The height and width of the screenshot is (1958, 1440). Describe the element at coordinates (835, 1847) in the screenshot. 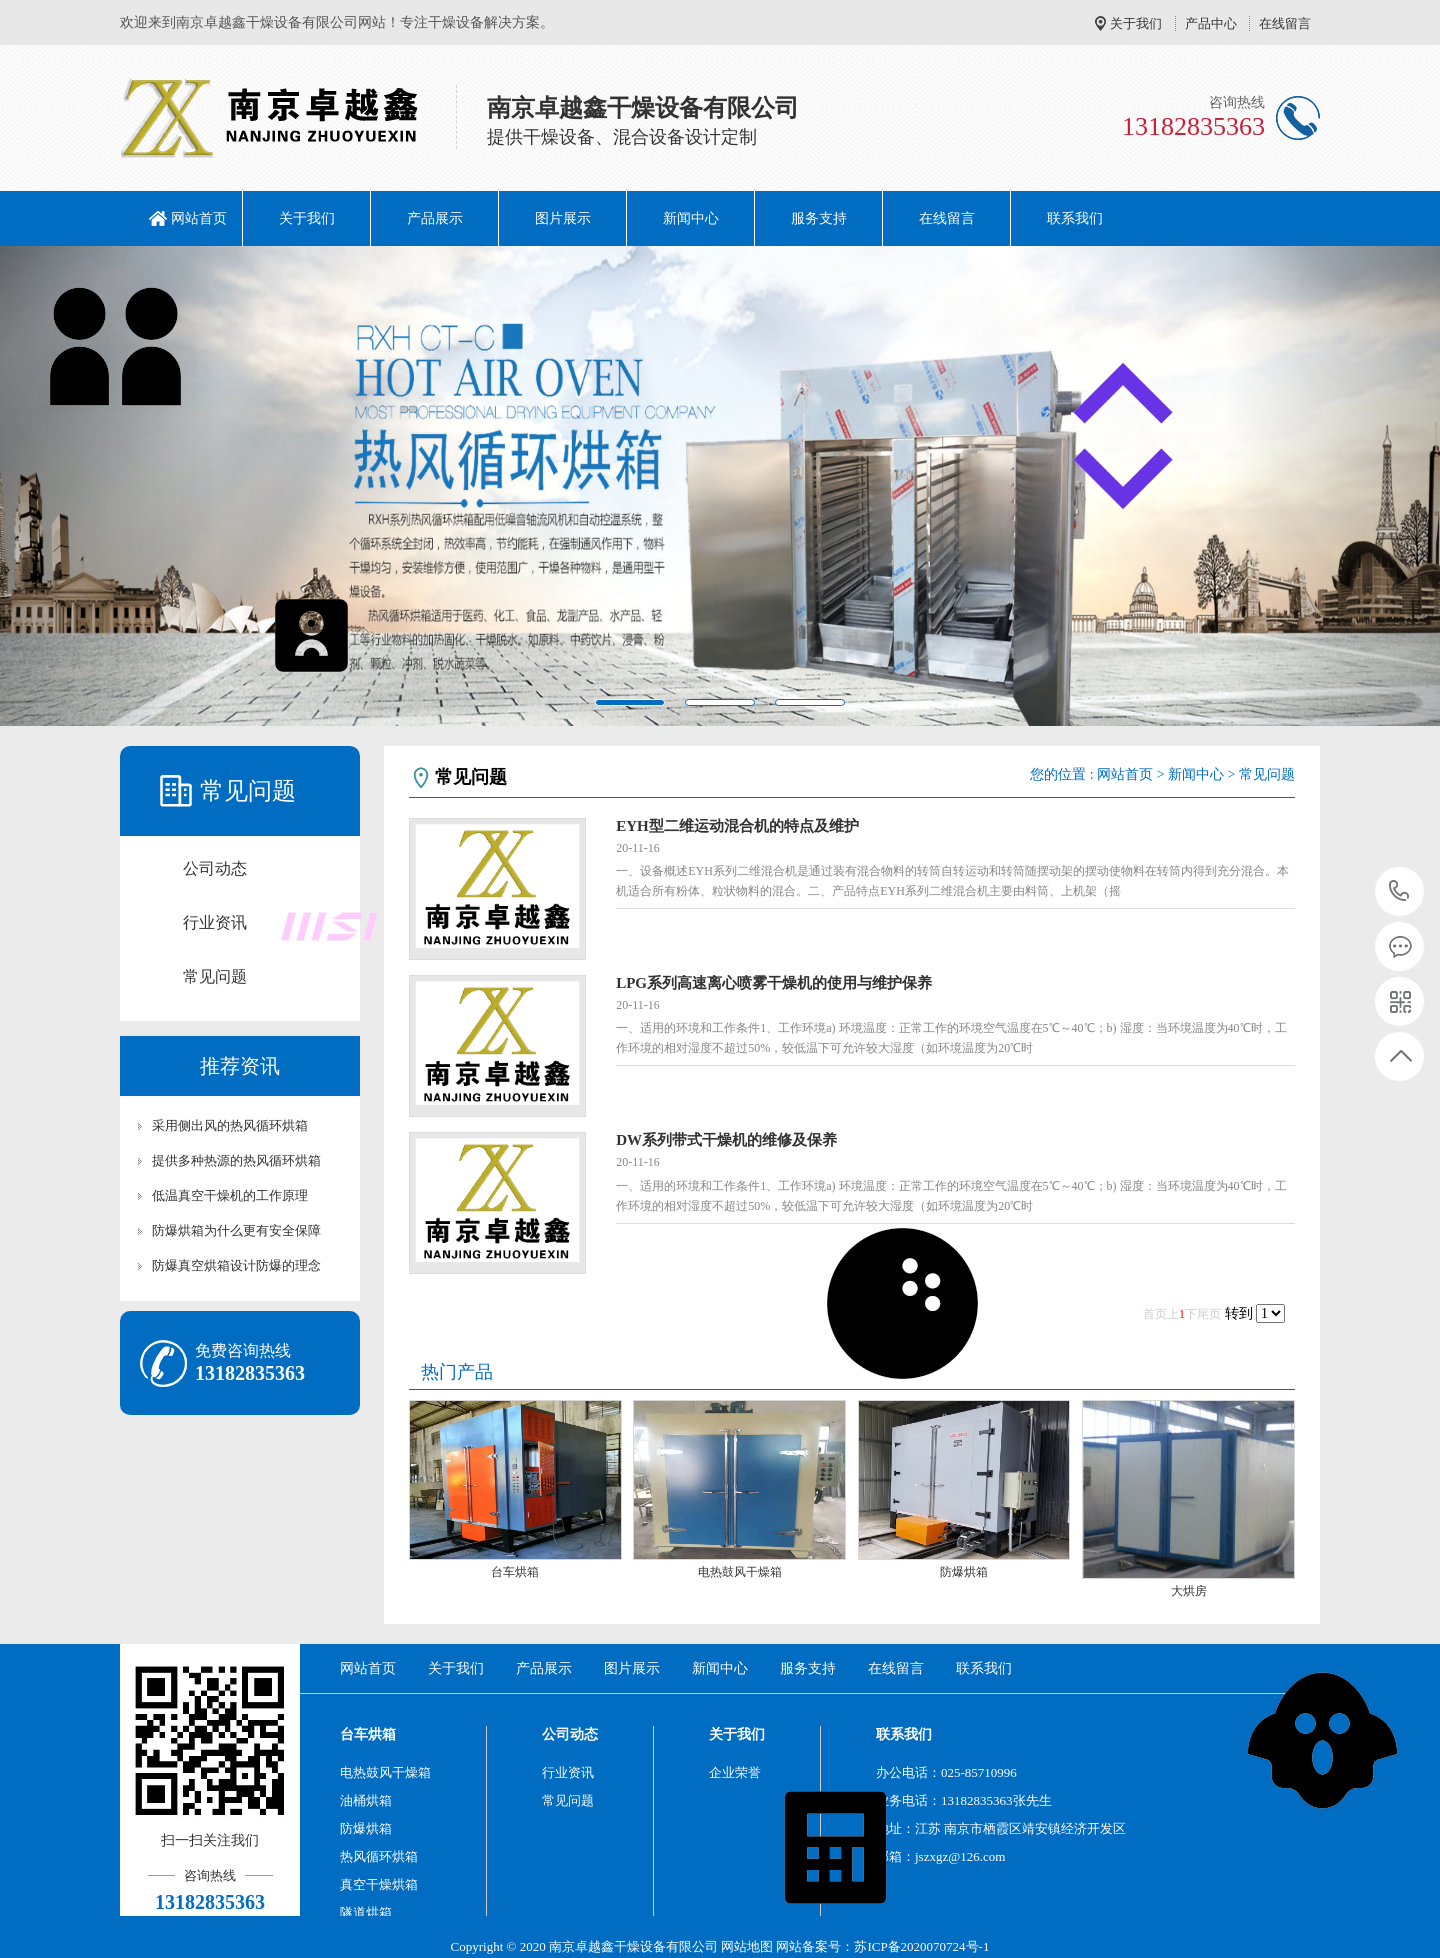

I see `open the calculator app` at that location.